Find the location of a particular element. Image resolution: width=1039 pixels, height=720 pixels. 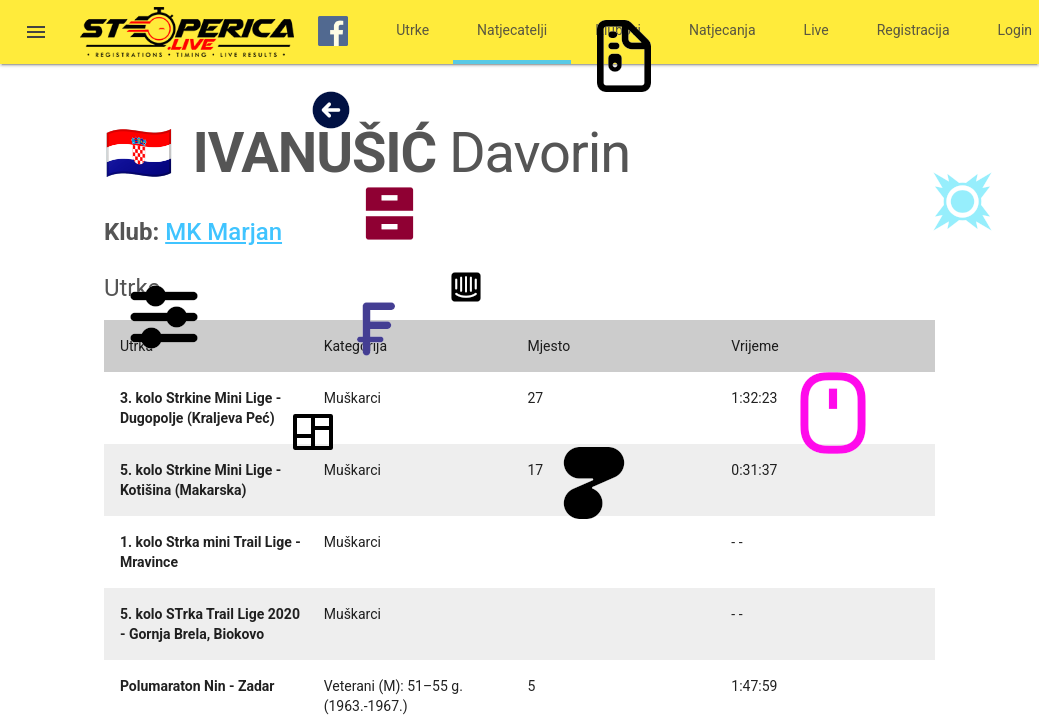

switch to masonry grid layout is located at coordinates (313, 432).